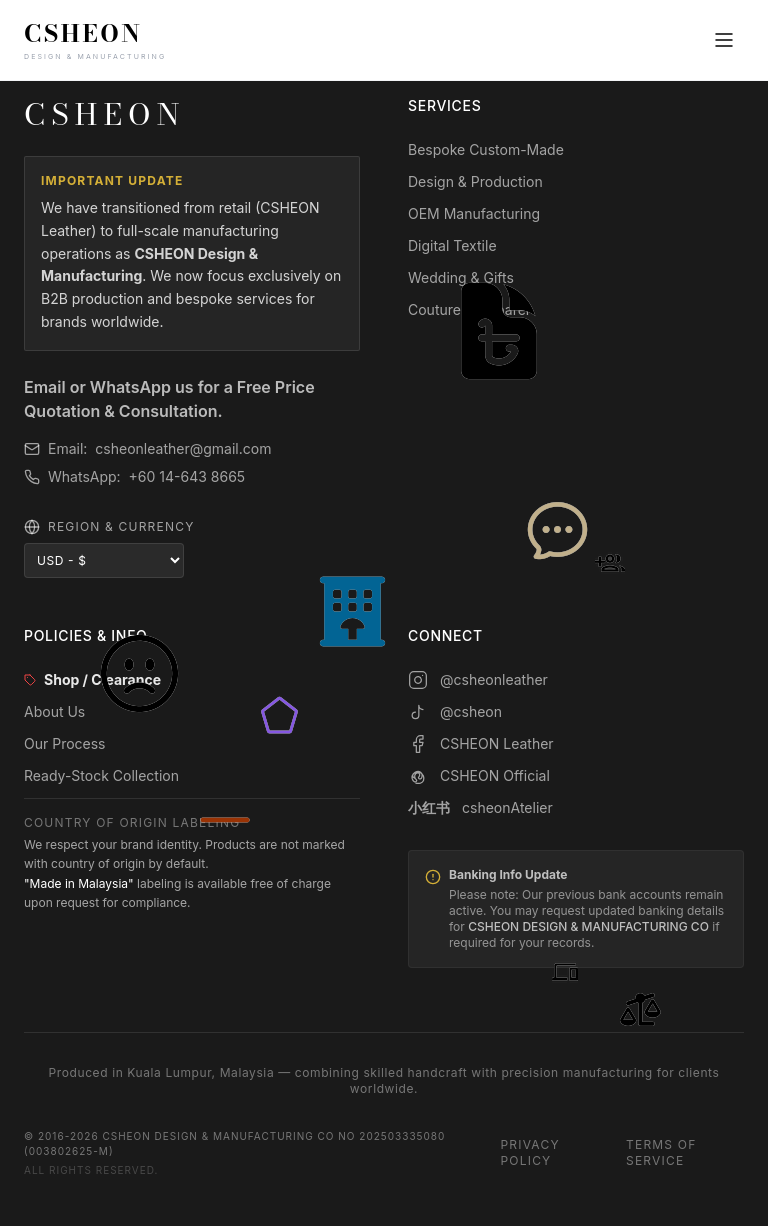 The height and width of the screenshot is (1226, 768). I want to click on add a new member to a group, so click(610, 563).